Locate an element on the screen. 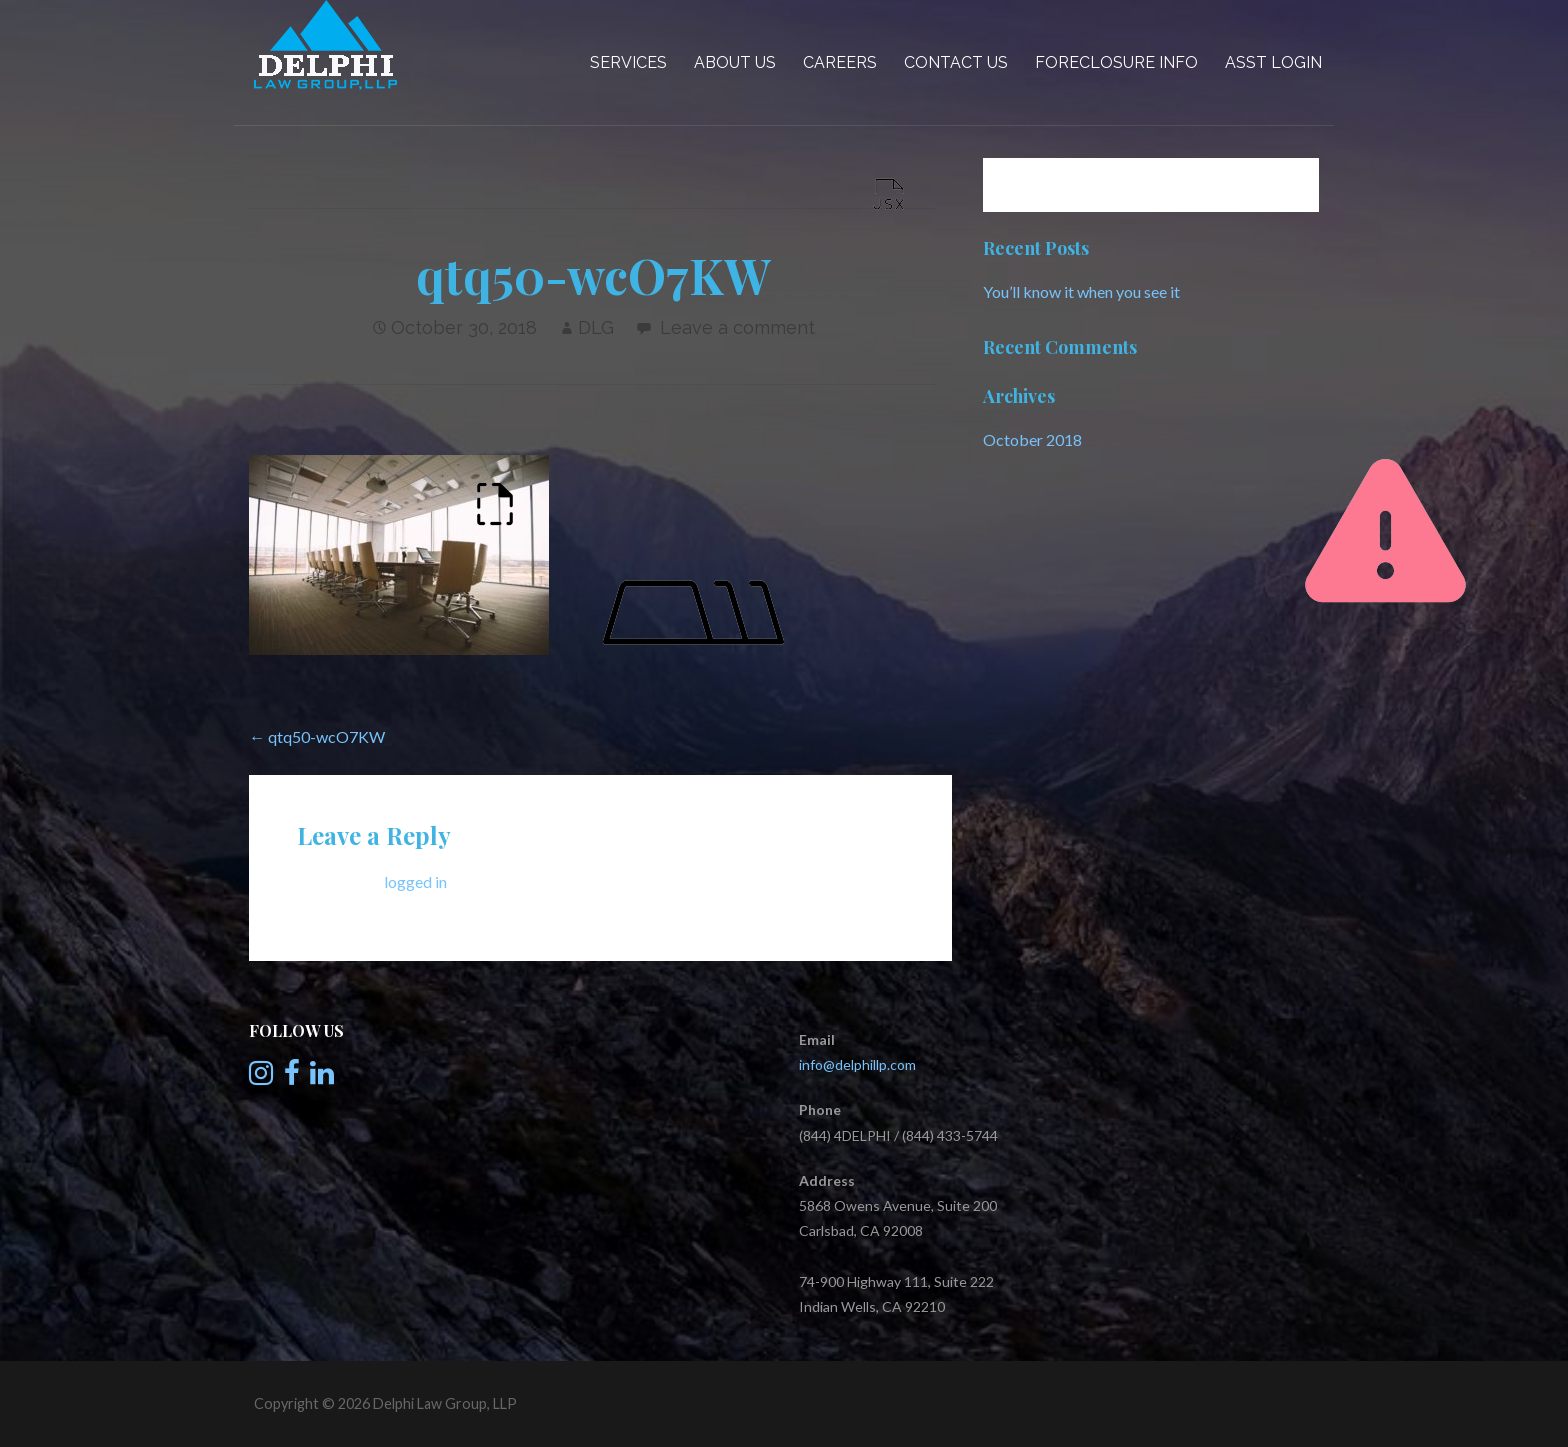 Image resolution: width=1568 pixels, height=1447 pixels. a draft or unsaved file is located at coordinates (495, 504).